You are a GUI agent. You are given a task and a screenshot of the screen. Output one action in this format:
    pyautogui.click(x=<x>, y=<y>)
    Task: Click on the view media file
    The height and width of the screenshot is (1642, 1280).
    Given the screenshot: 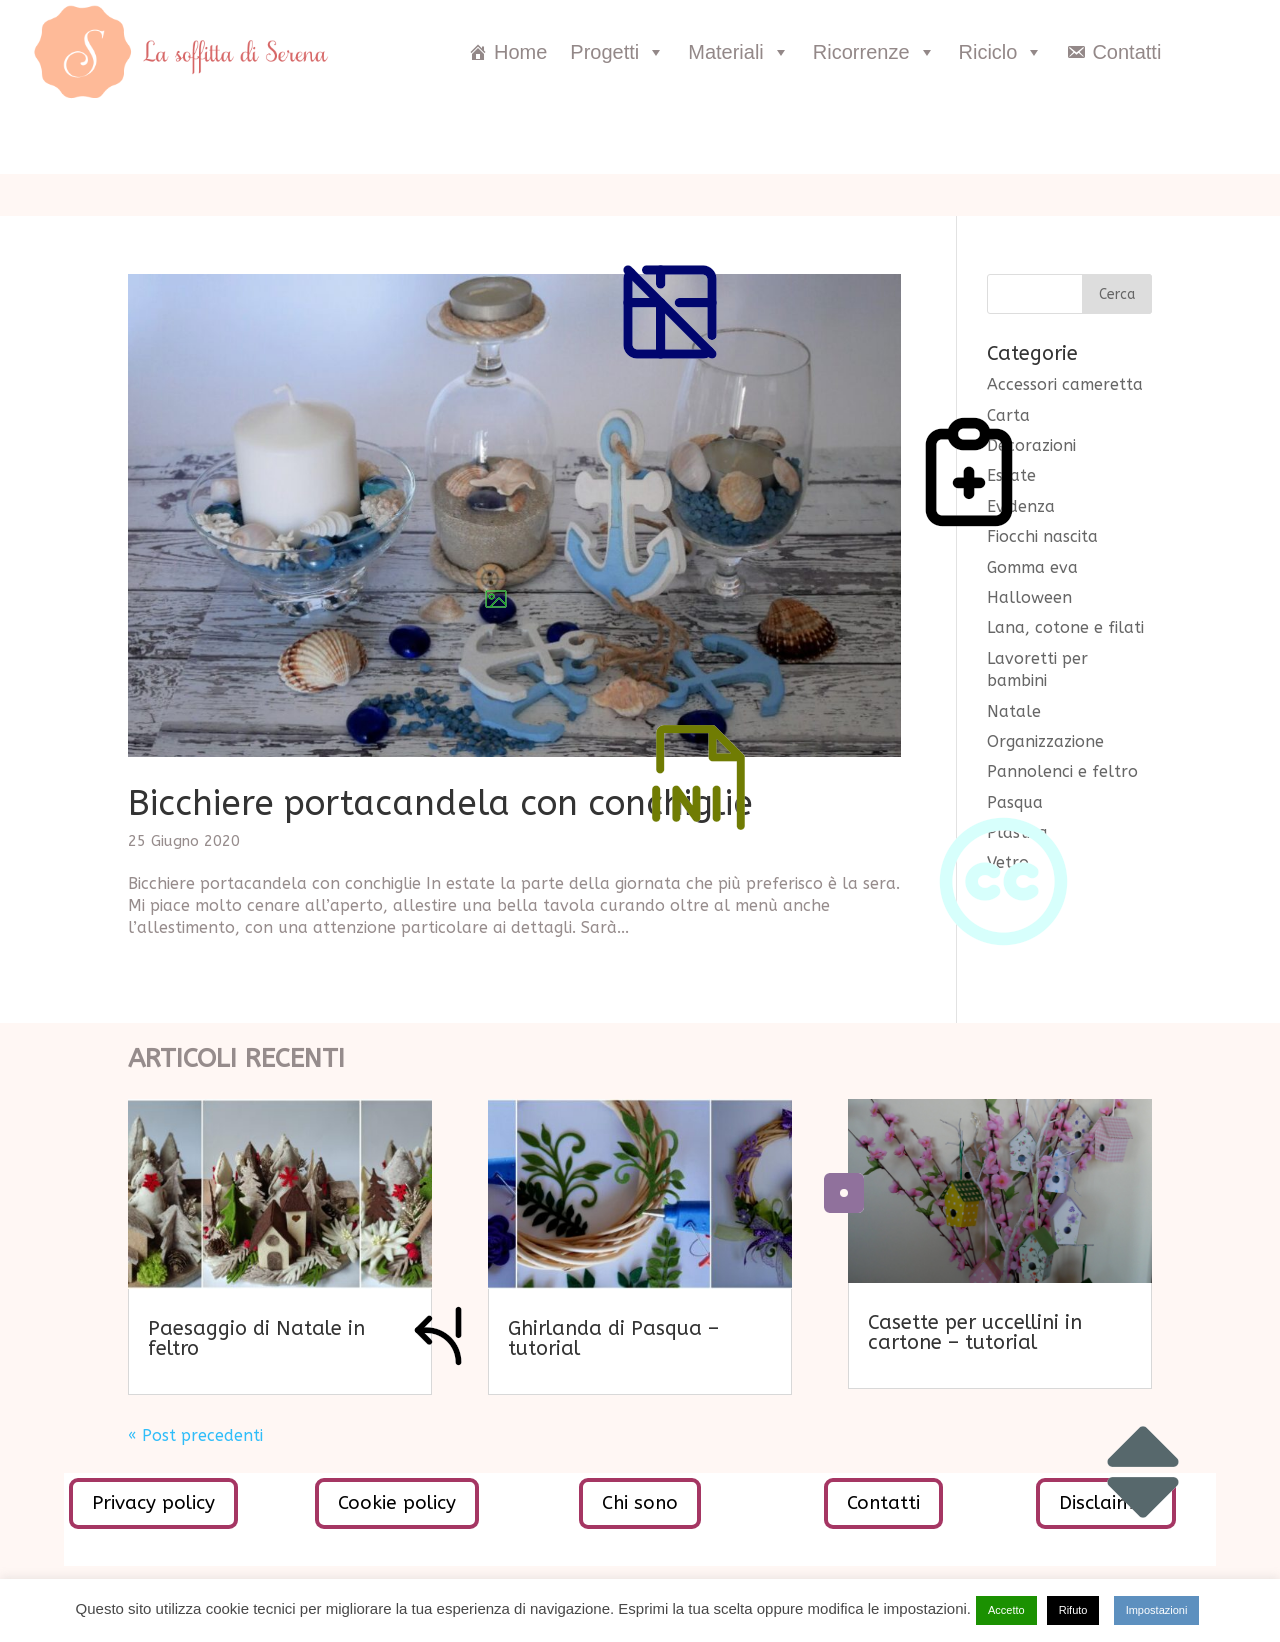 What is the action you would take?
    pyautogui.click(x=496, y=599)
    